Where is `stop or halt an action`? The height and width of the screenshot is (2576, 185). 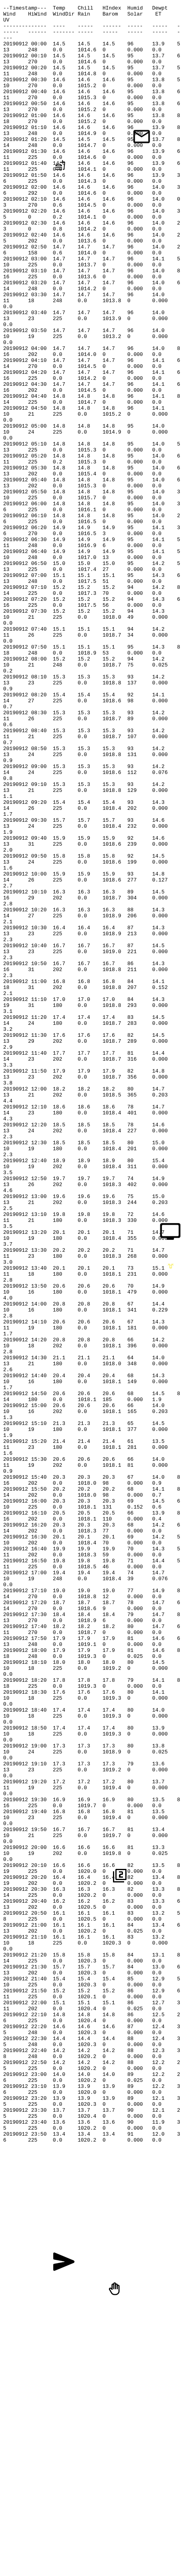 stop or halt an action is located at coordinates (114, 2289).